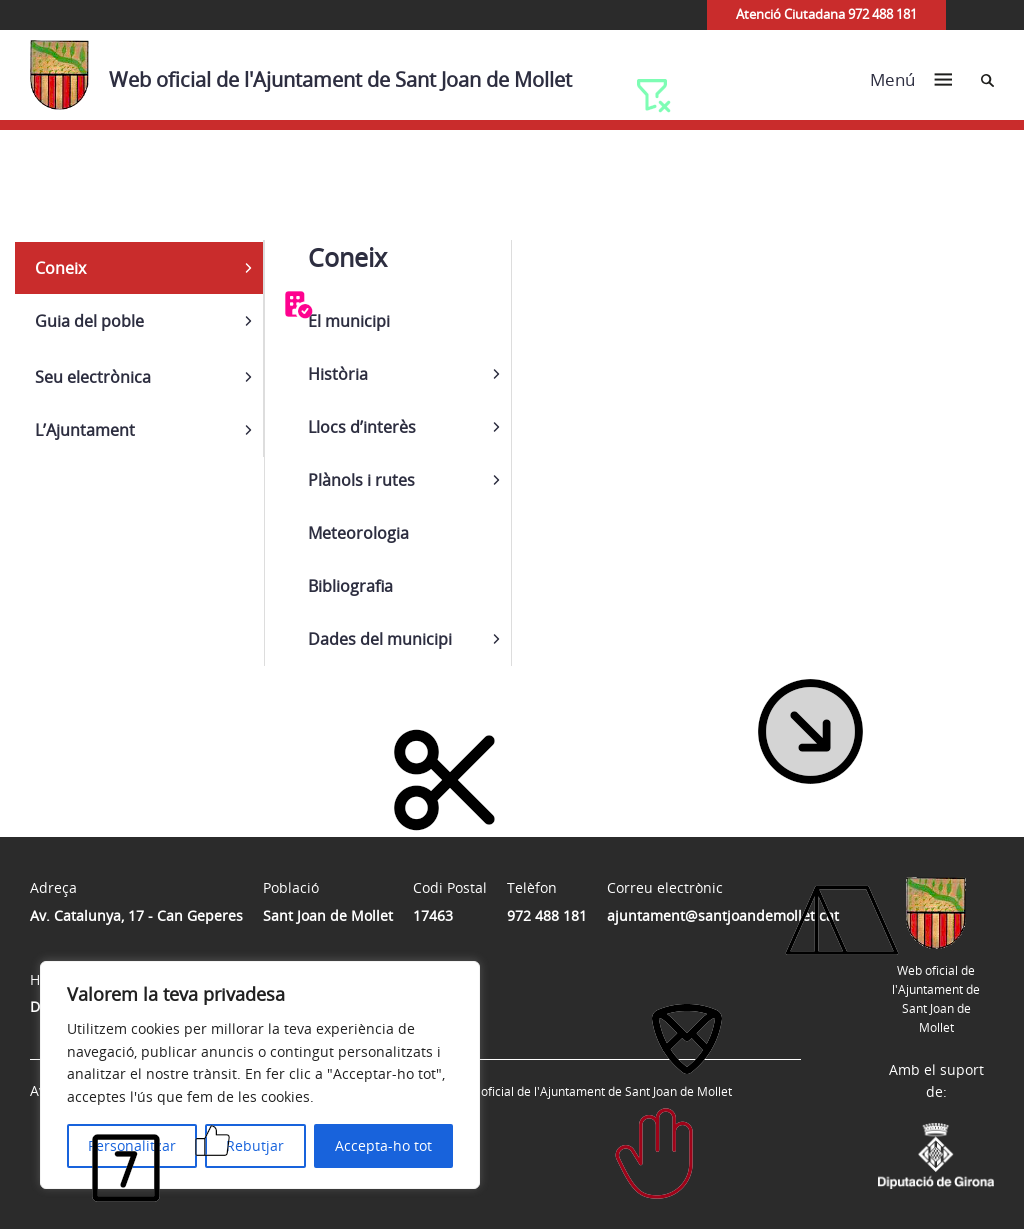 This screenshot has height=1229, width=1024. Describe the element at coordinates (298, 304) in the screenshot. I see `verified business or building location` at that location.